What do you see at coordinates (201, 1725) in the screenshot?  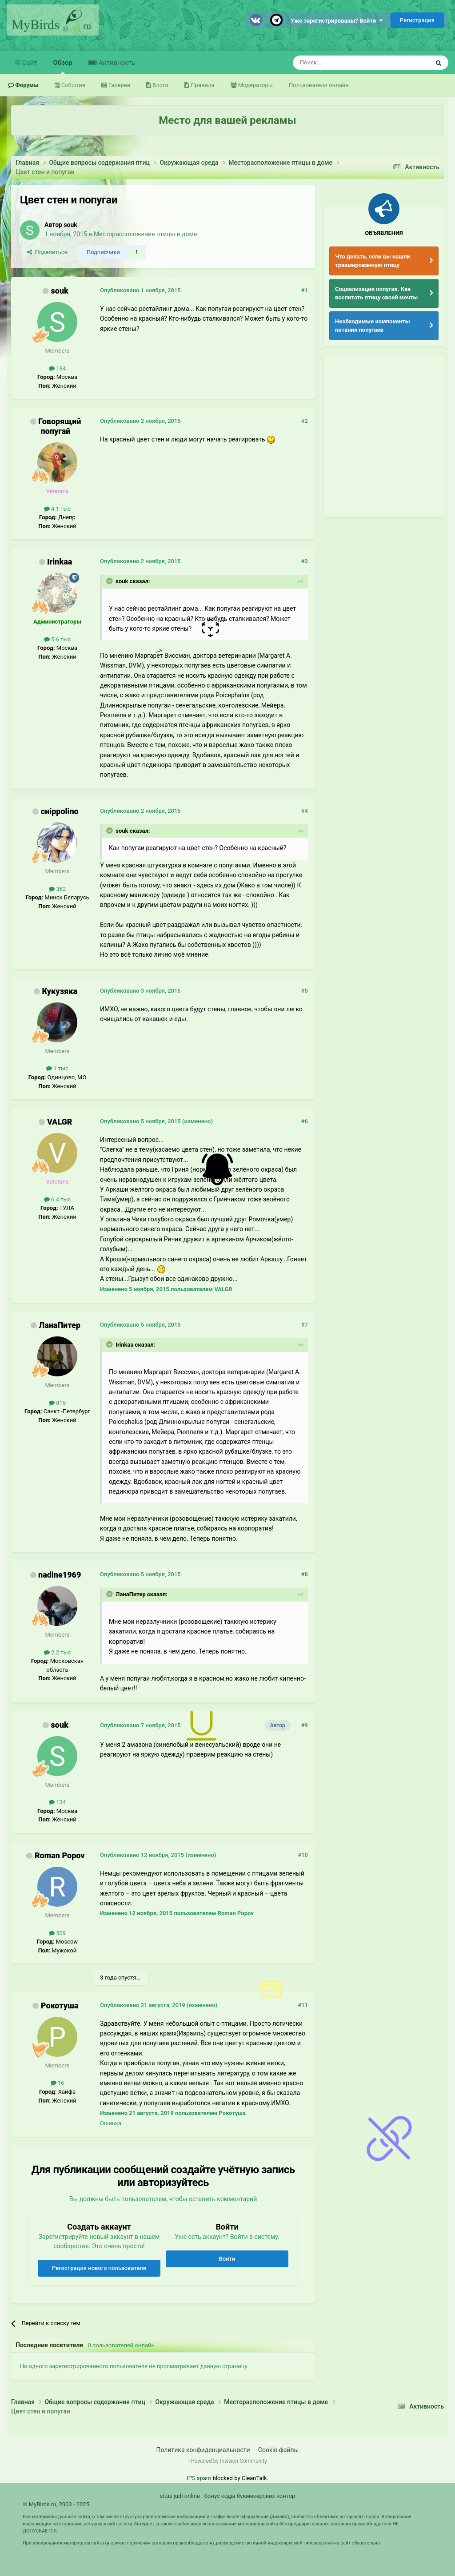 I see `apply underline formatting to selected text` at bounding box center [201, 1725].